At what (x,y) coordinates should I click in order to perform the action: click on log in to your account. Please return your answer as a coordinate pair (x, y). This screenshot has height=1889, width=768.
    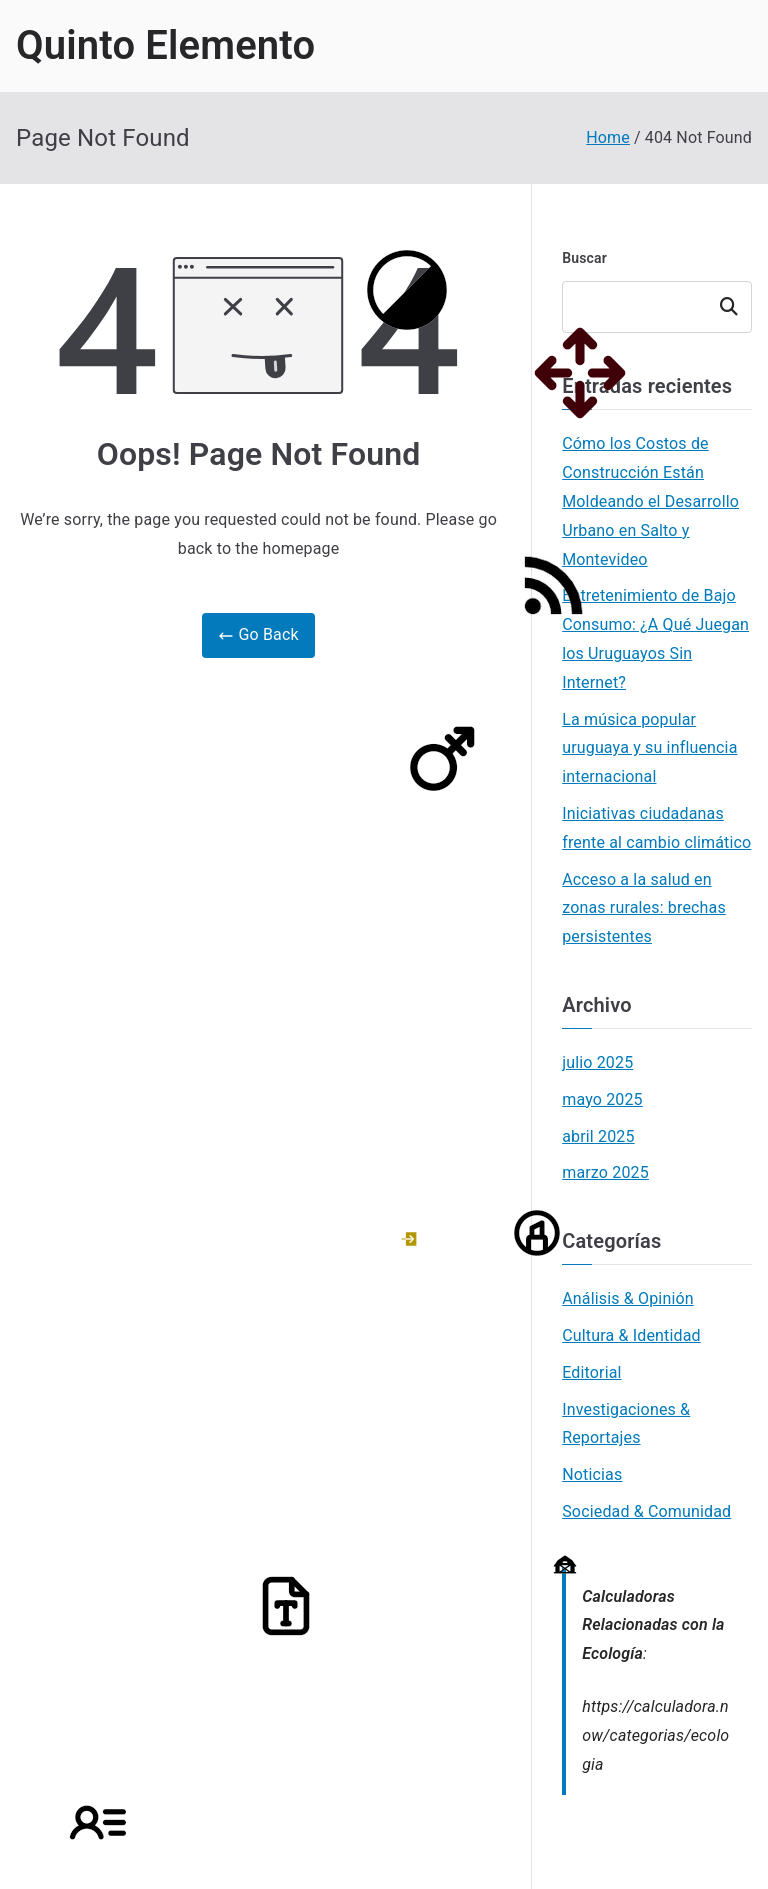
    Looking at the image, I should click on (409, 1239).